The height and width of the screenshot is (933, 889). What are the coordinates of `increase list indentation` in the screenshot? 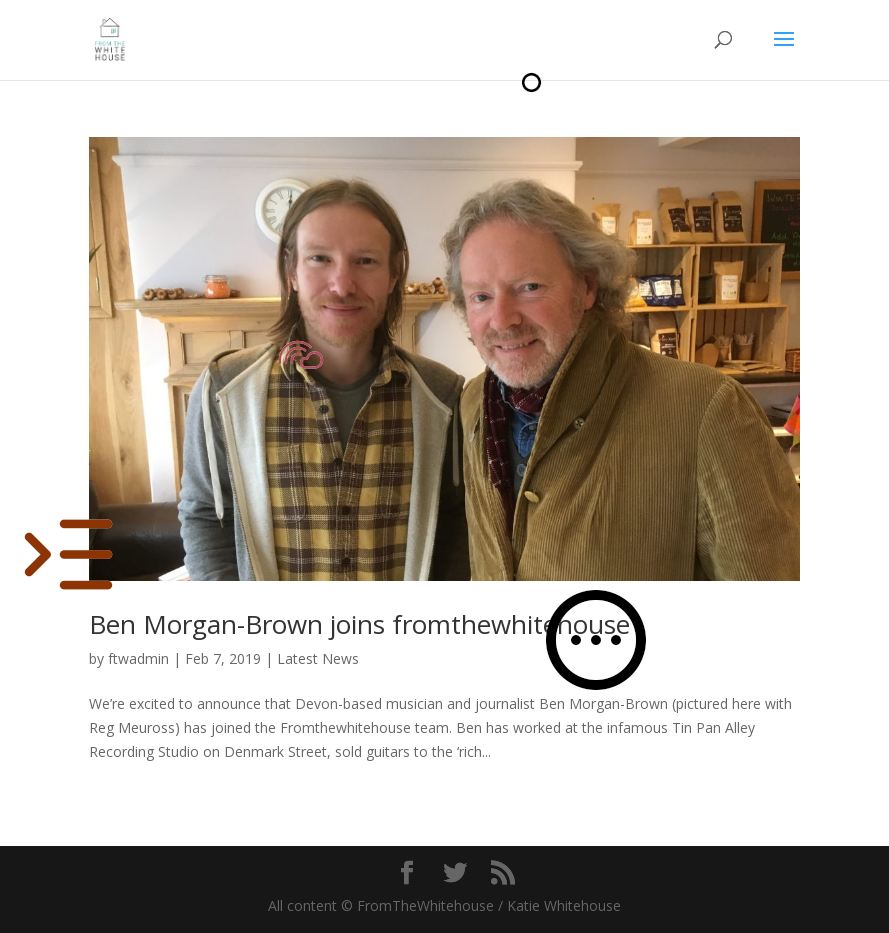 It's located at (68, 554).